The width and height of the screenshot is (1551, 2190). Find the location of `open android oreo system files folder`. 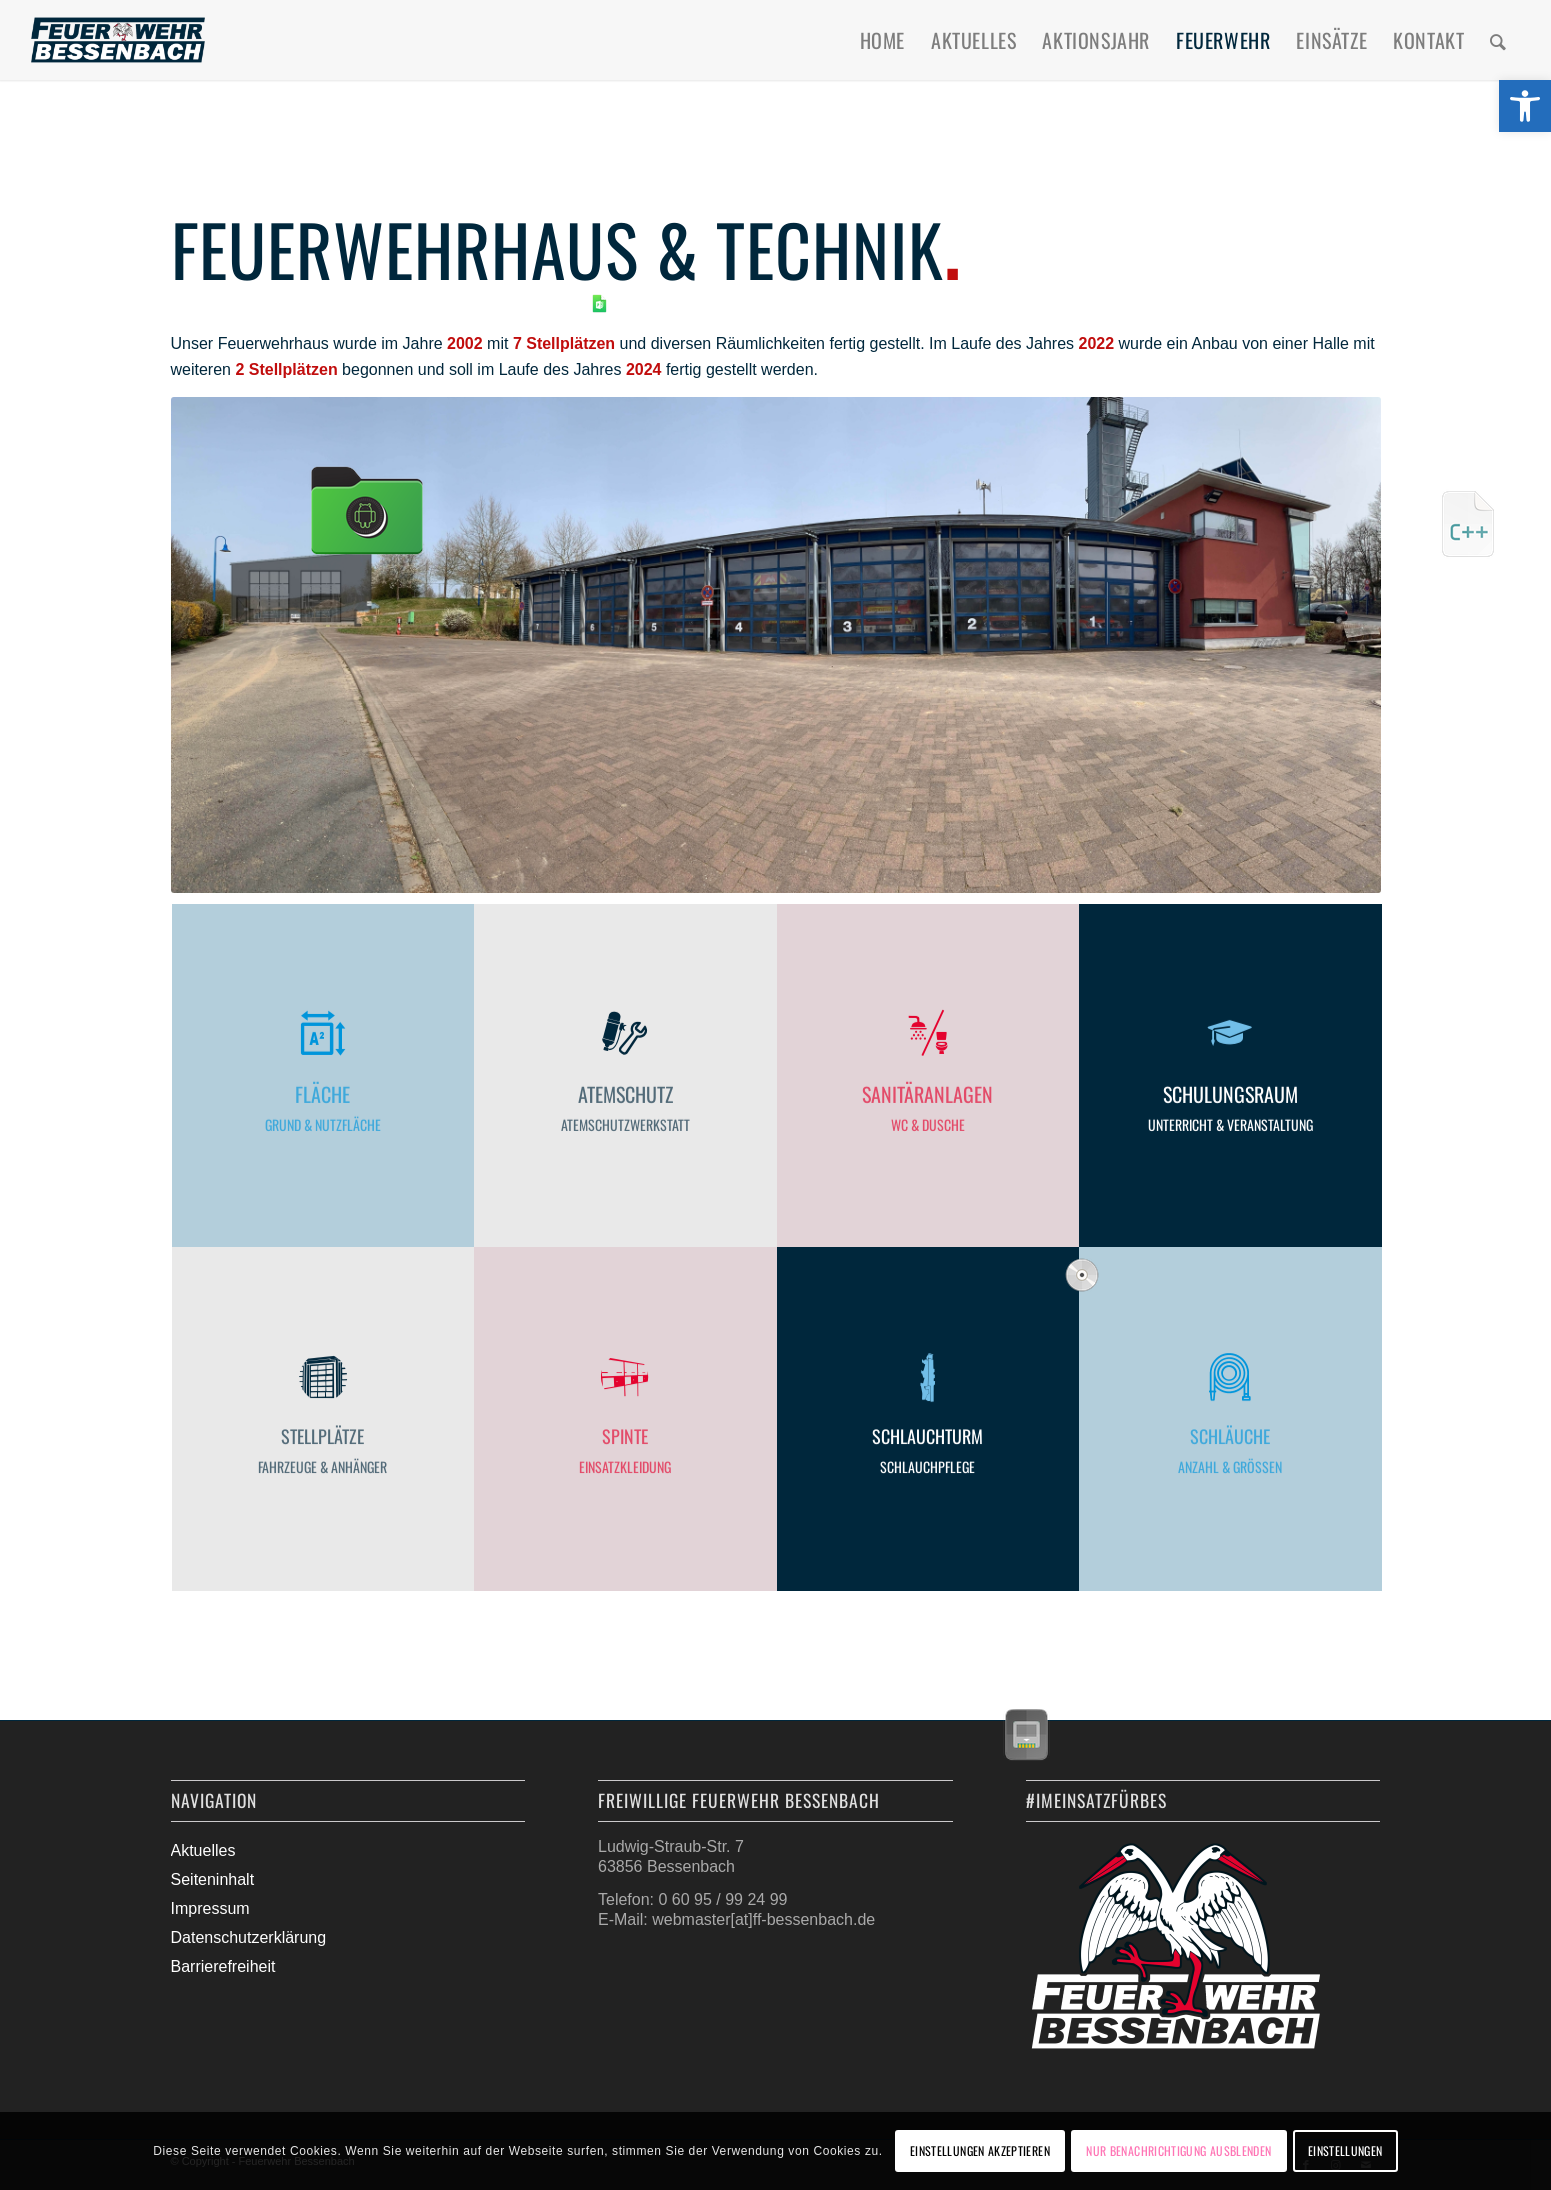

open android oreo system files folder is located at coordinates (366, 513).